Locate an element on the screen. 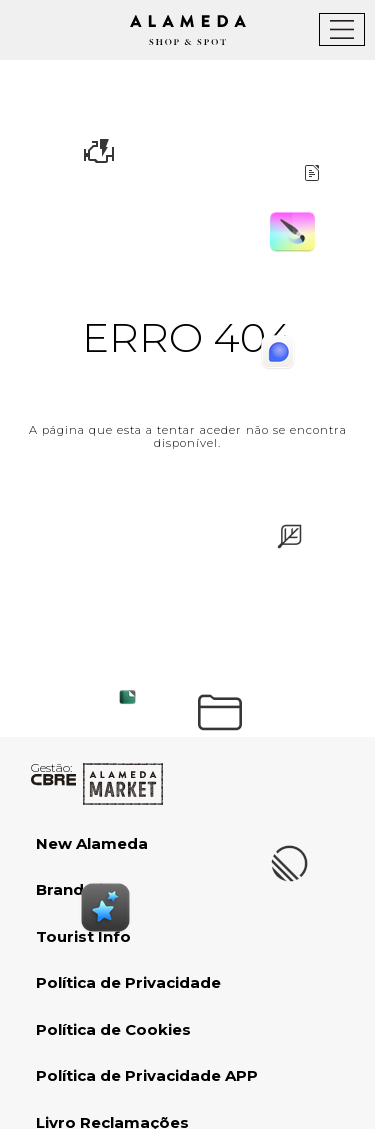  open anki flashcard app is located at coordinates (105, 907).